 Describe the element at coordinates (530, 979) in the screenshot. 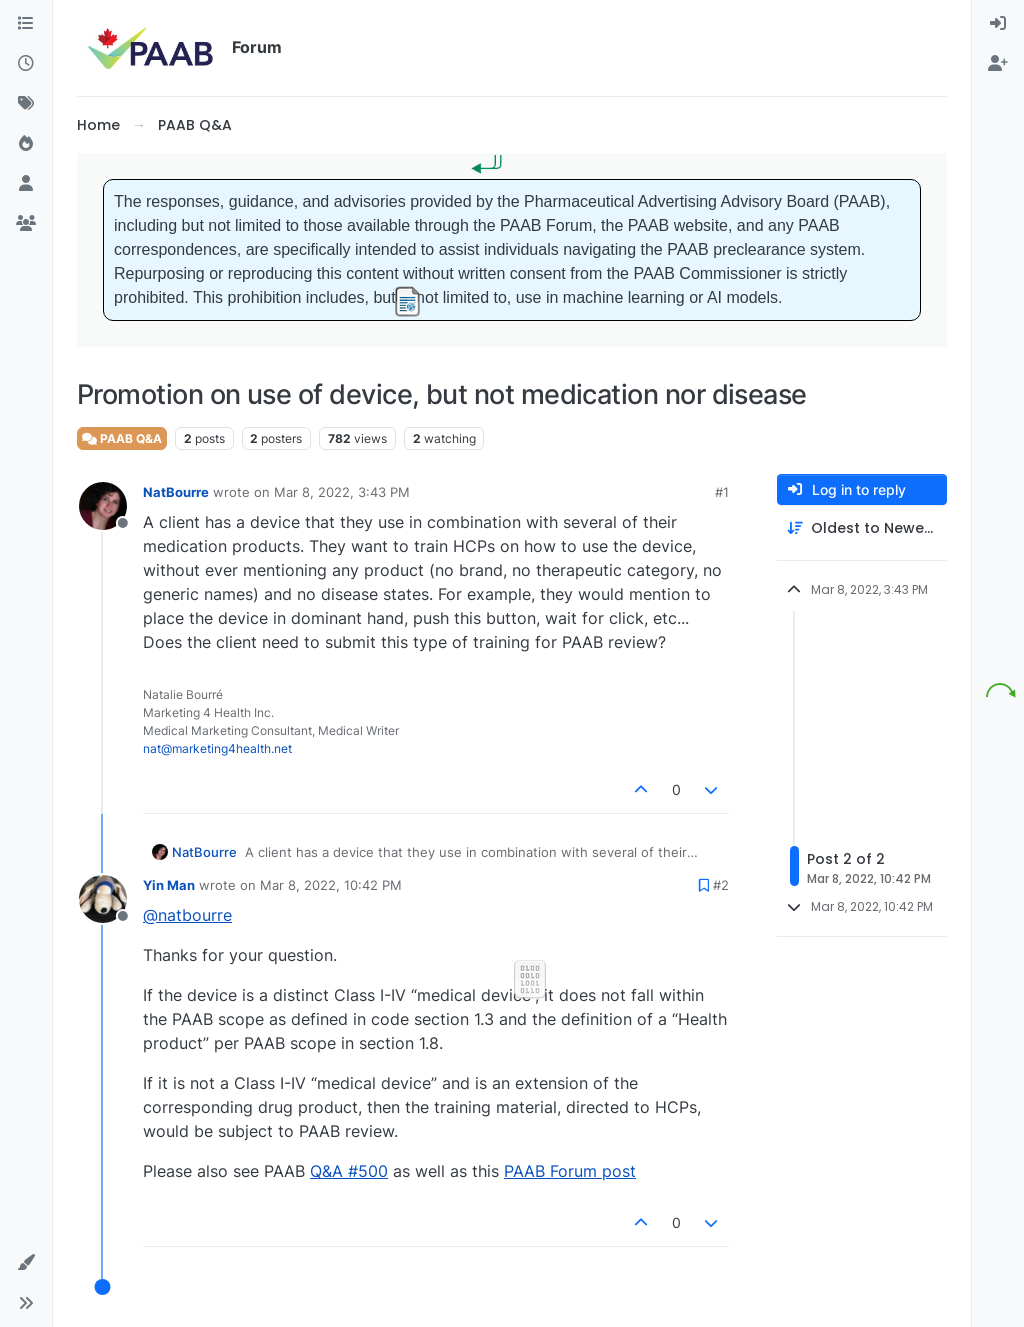

I see `indicates a Windows executable or downloadable program file` at that location.